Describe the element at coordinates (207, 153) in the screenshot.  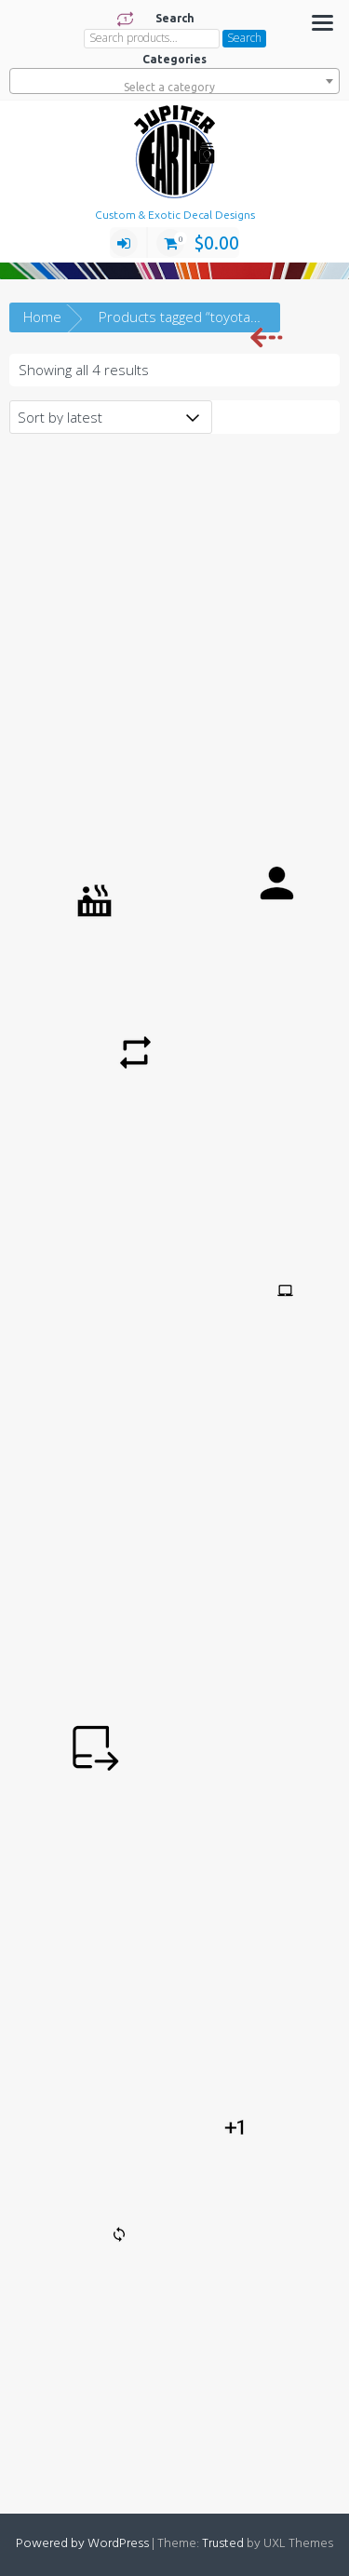
I see `view batch predictions or queued insights` at that location.